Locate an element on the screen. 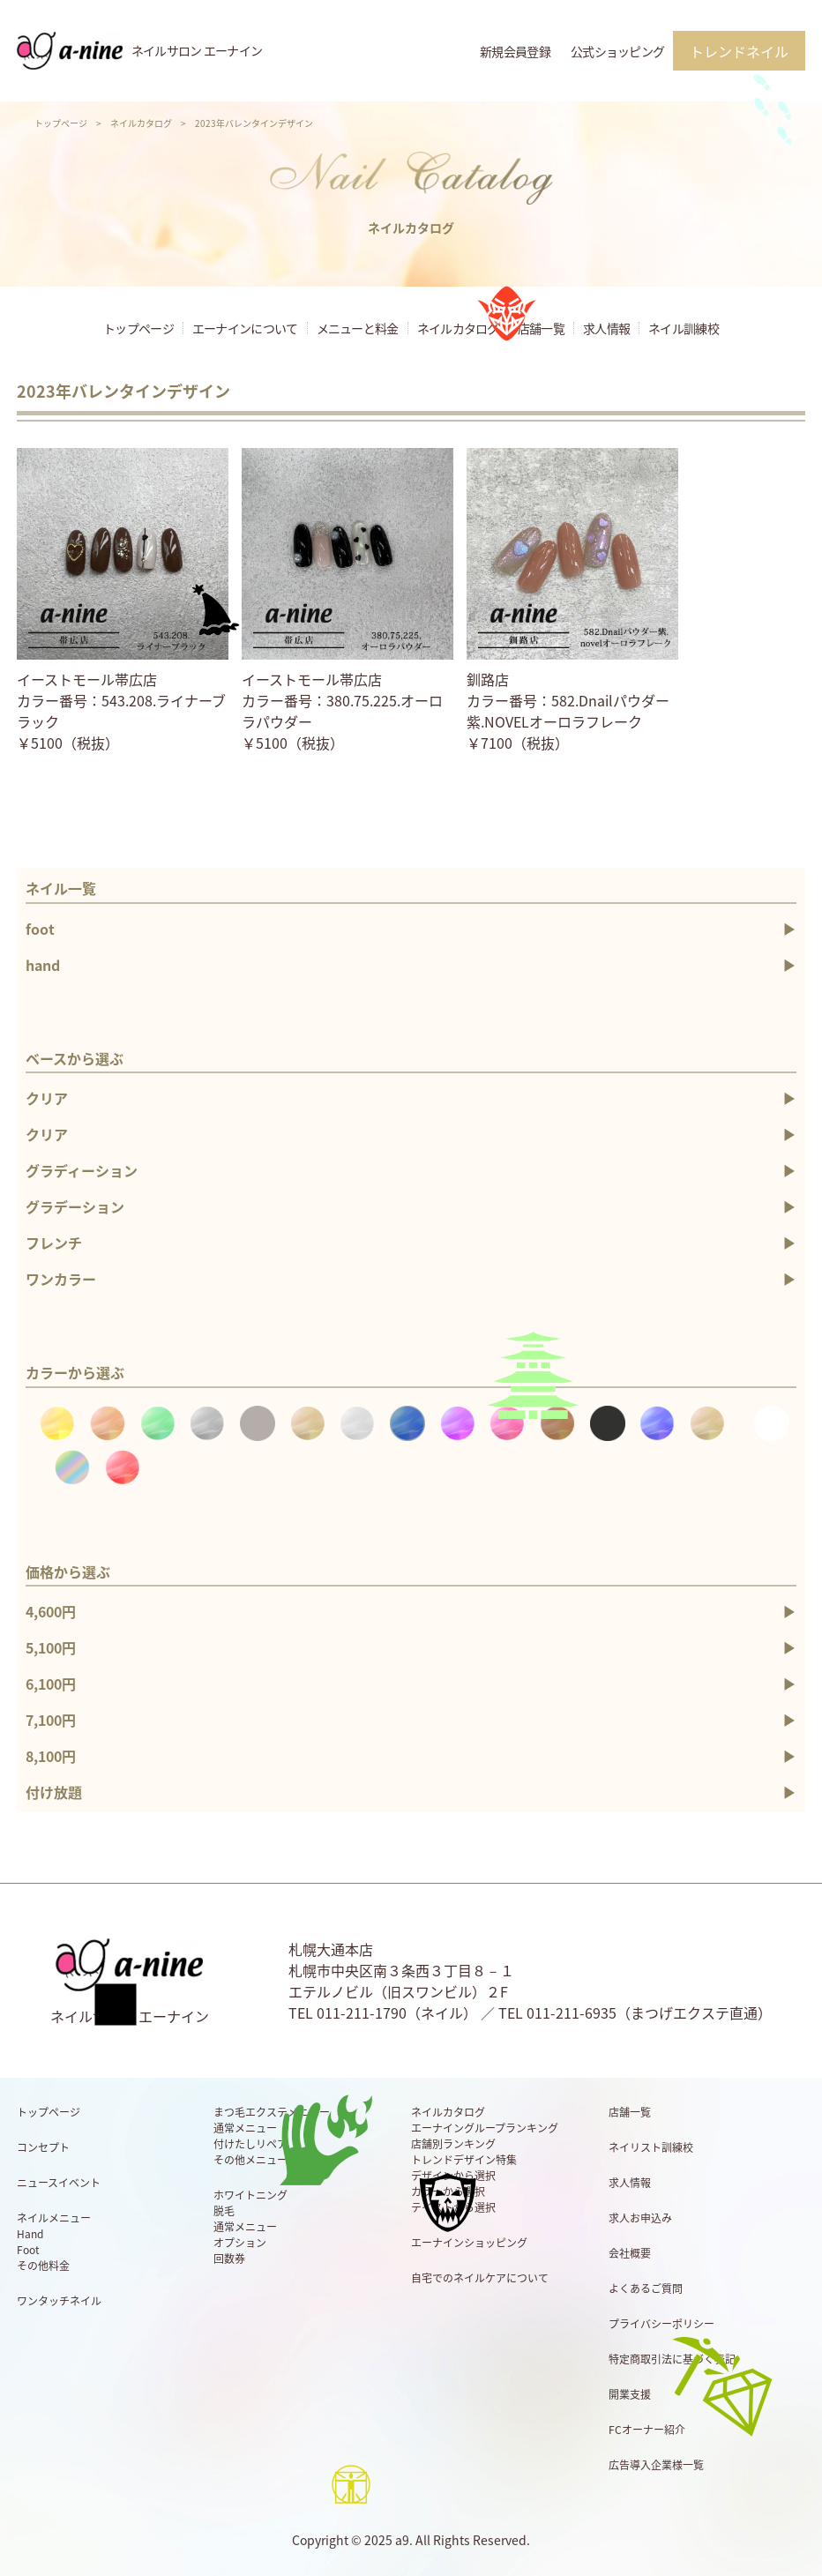  placeholder for empty content area is located at coordinates (116, 2005).